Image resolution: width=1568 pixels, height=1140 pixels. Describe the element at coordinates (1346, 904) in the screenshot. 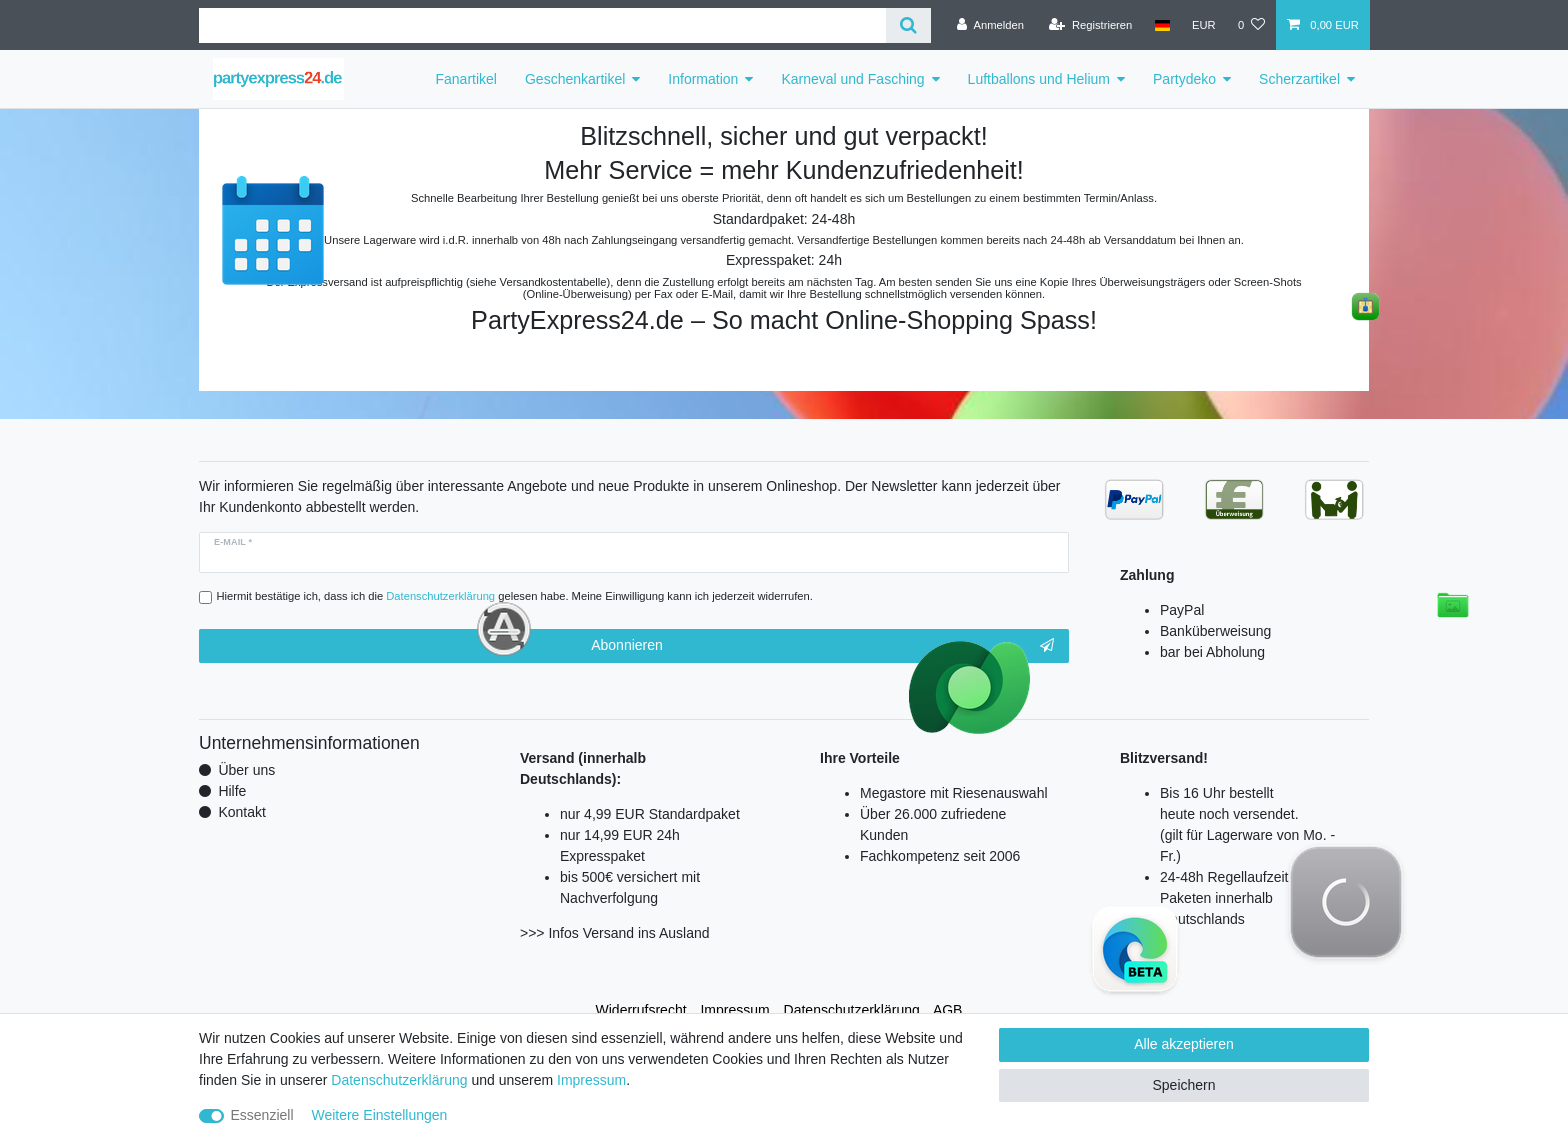

I see `access startup screen or boot settings` at that location.